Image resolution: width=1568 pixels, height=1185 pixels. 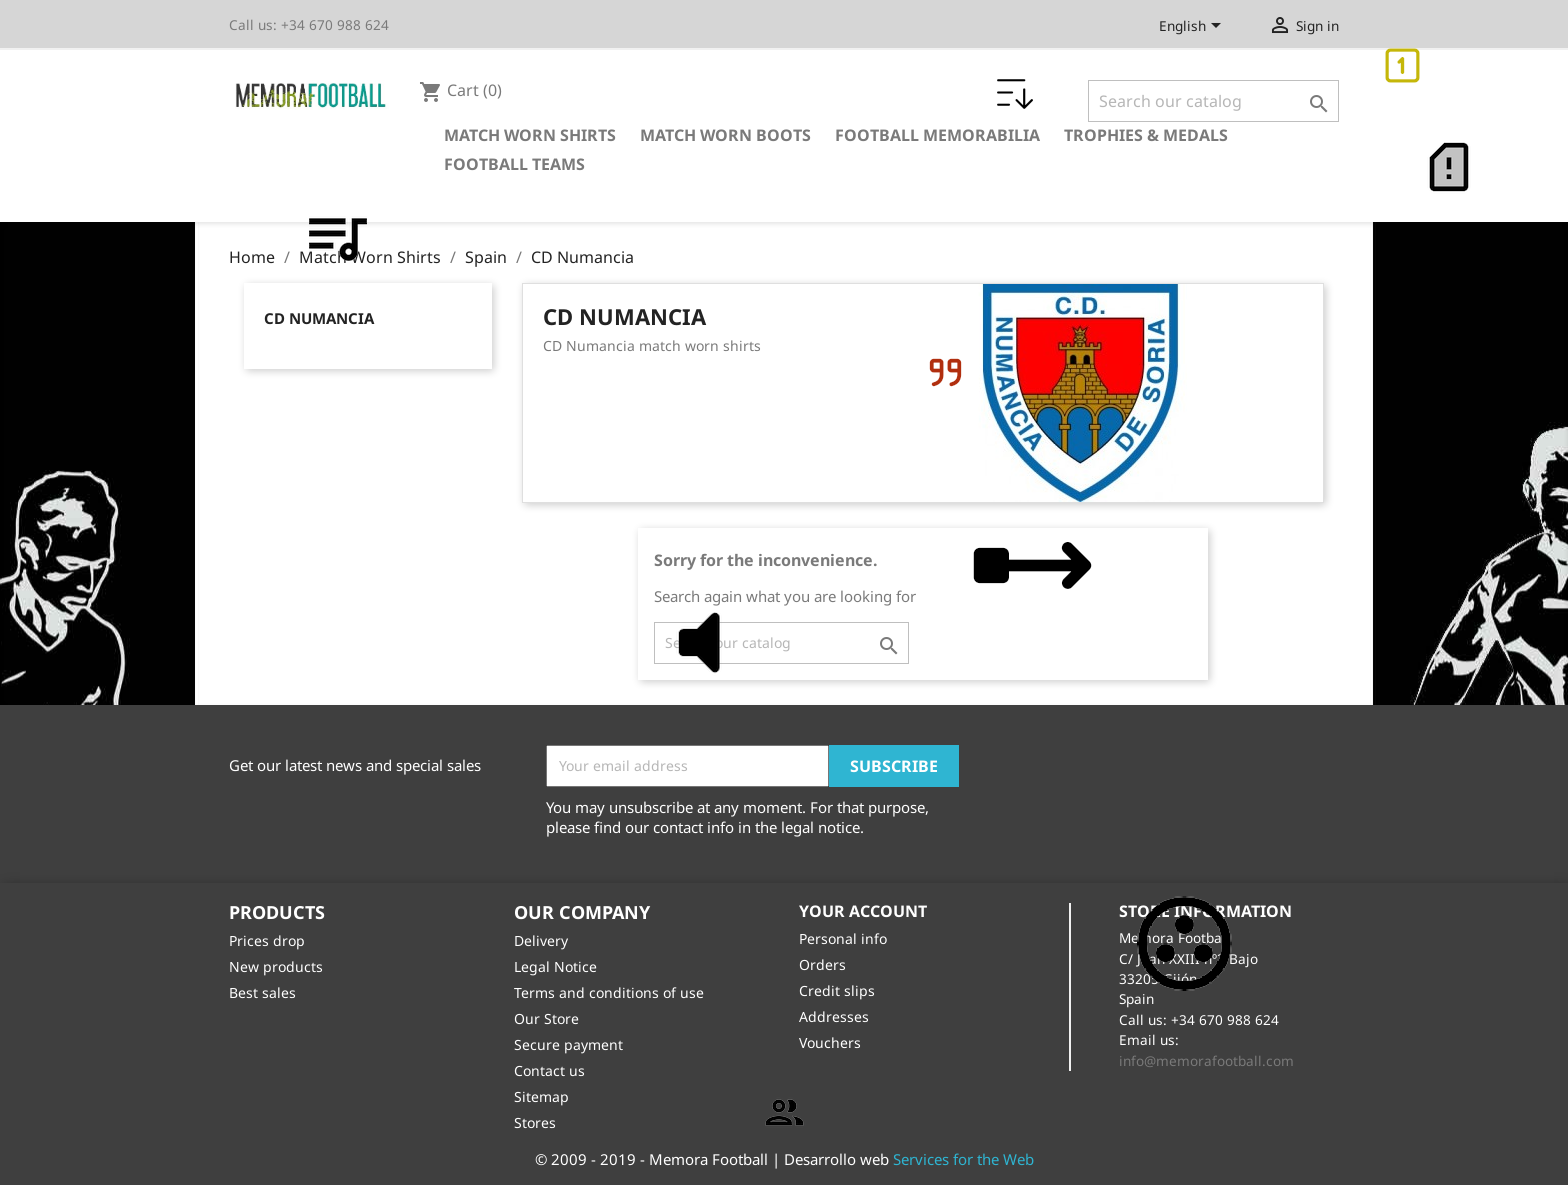 I want to click on insert a block quote, so click(x=945, y=372).